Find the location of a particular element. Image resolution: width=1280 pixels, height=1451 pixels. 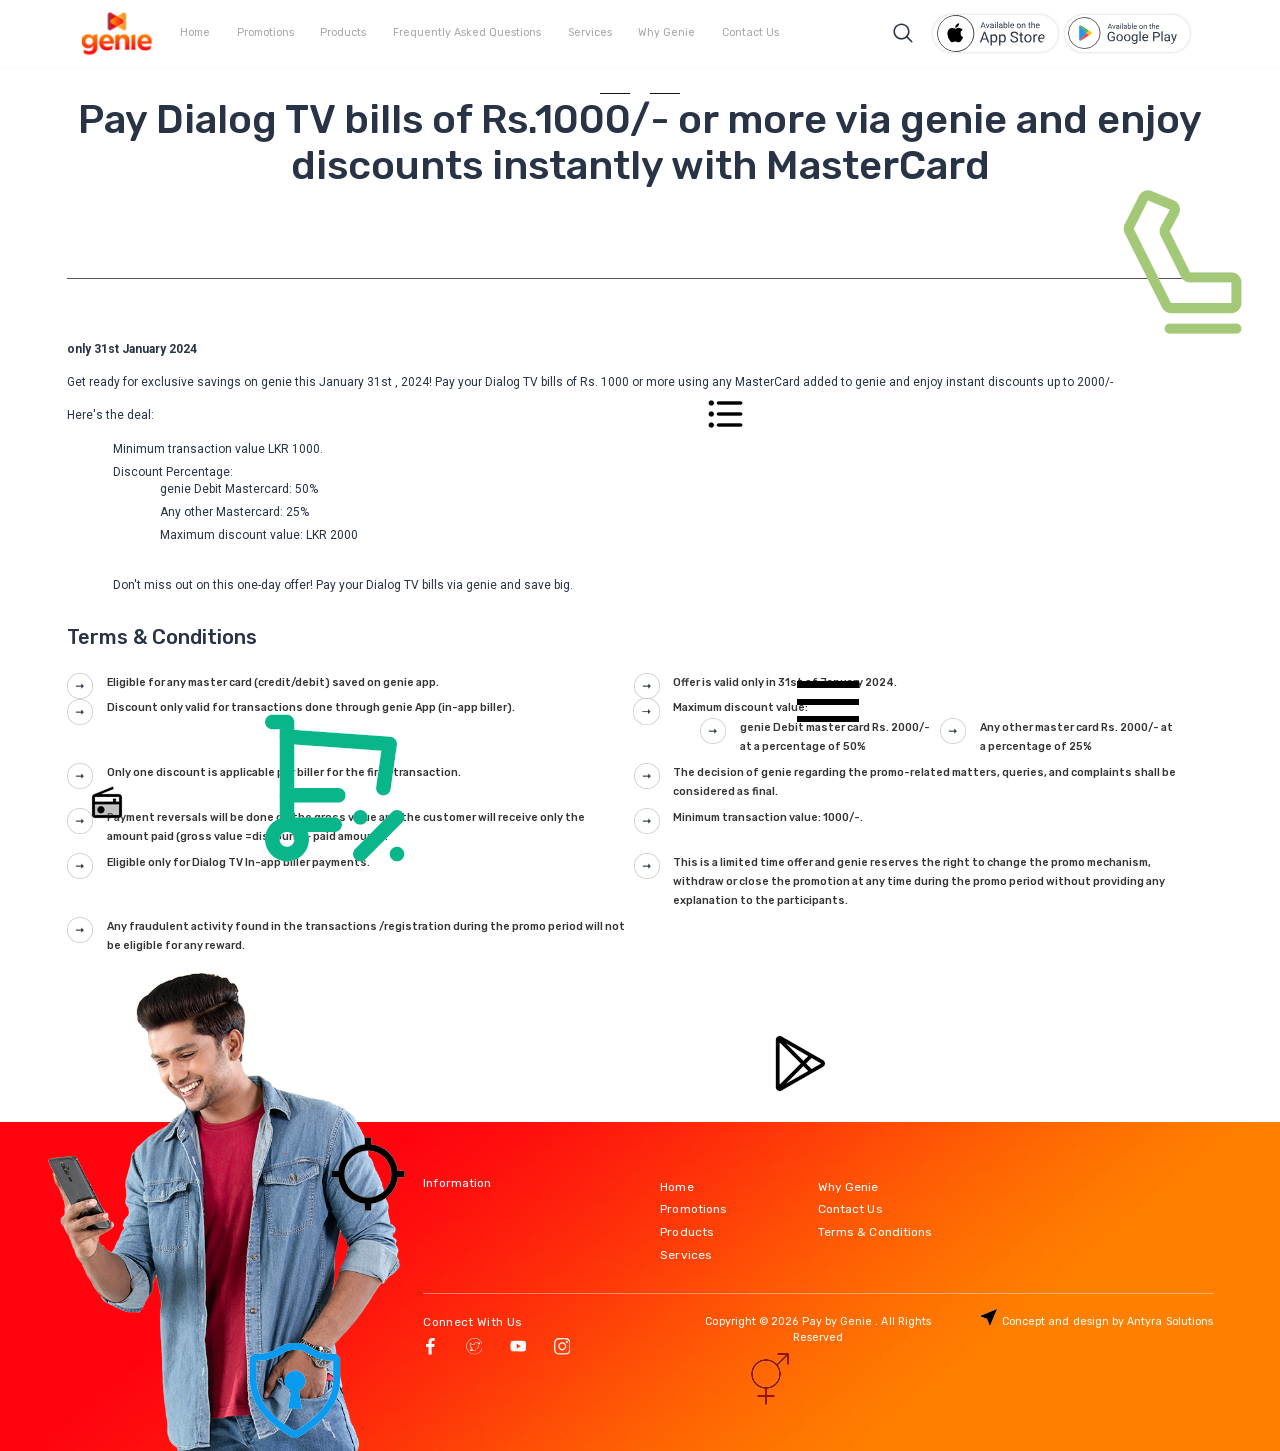

view items as a bulleted list is located at coordinates (726, 414).